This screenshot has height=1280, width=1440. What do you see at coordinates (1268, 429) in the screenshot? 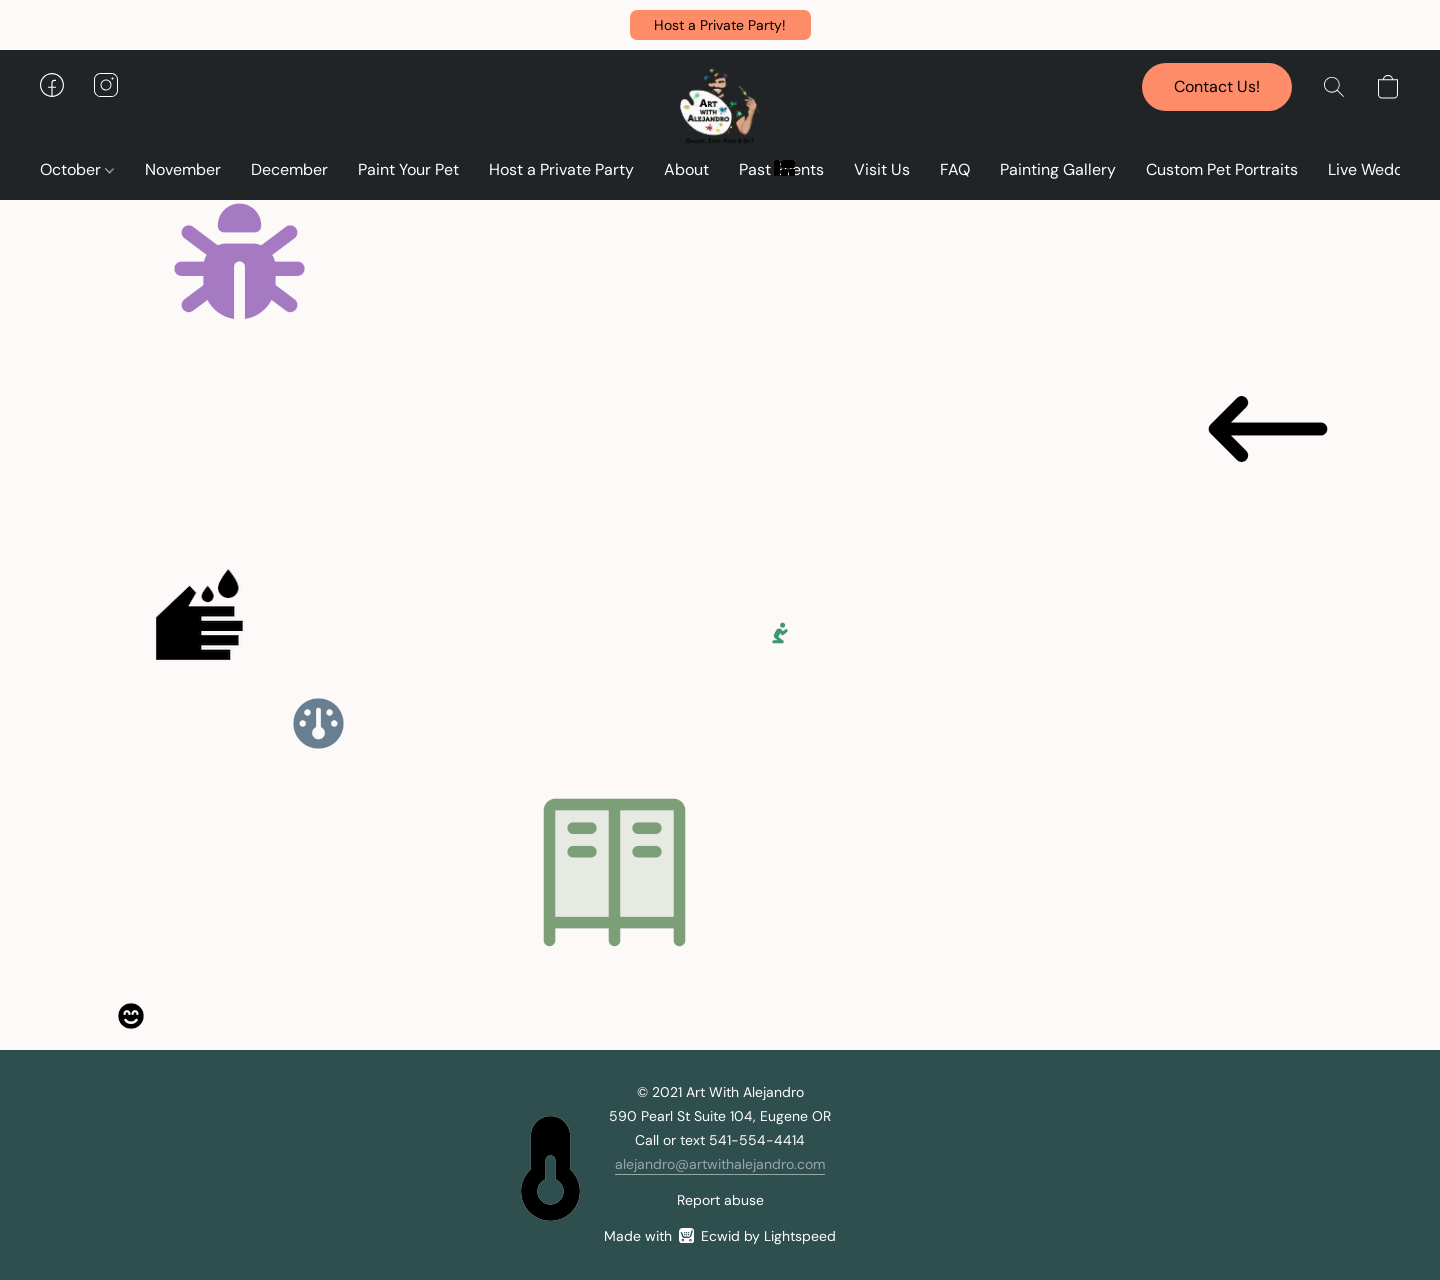
I see `go back to the previous page` at bounding box center [1268, 429].